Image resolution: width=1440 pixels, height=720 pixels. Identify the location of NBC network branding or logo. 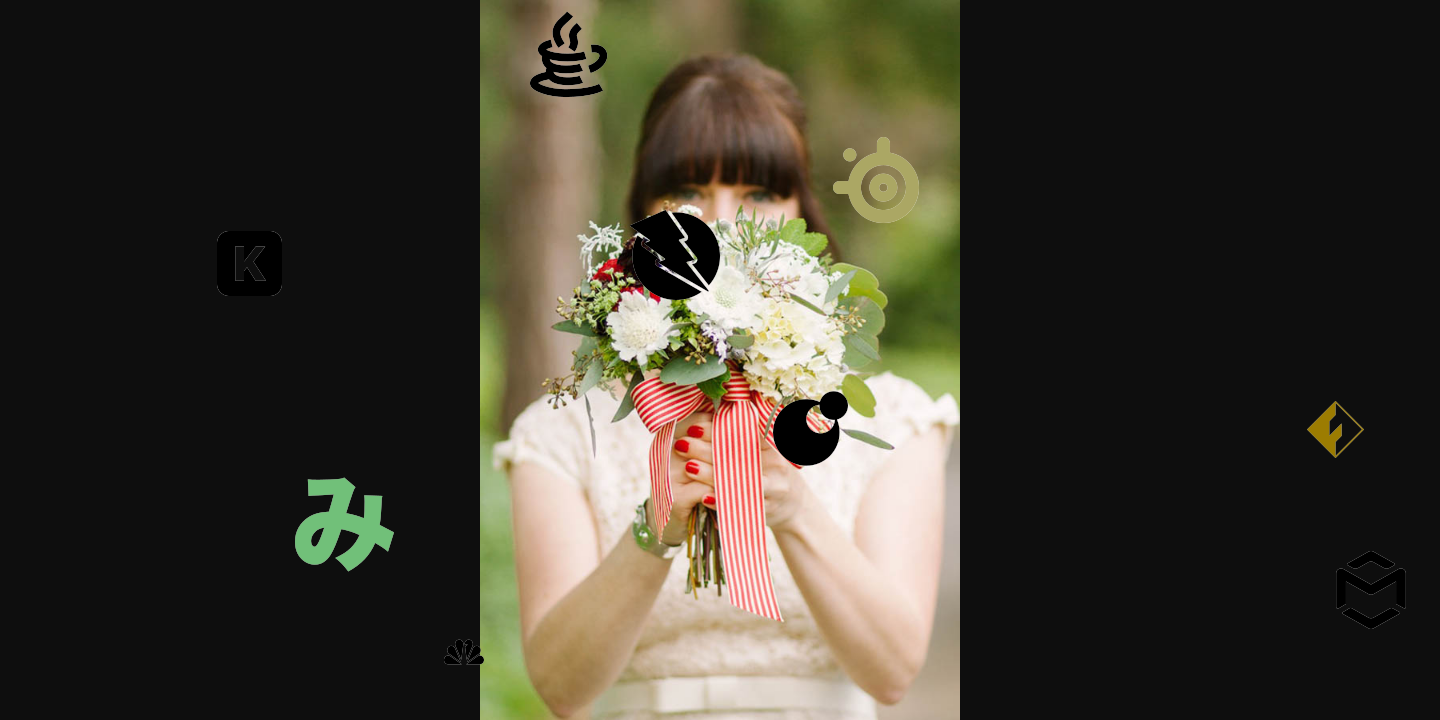
(464, 652).